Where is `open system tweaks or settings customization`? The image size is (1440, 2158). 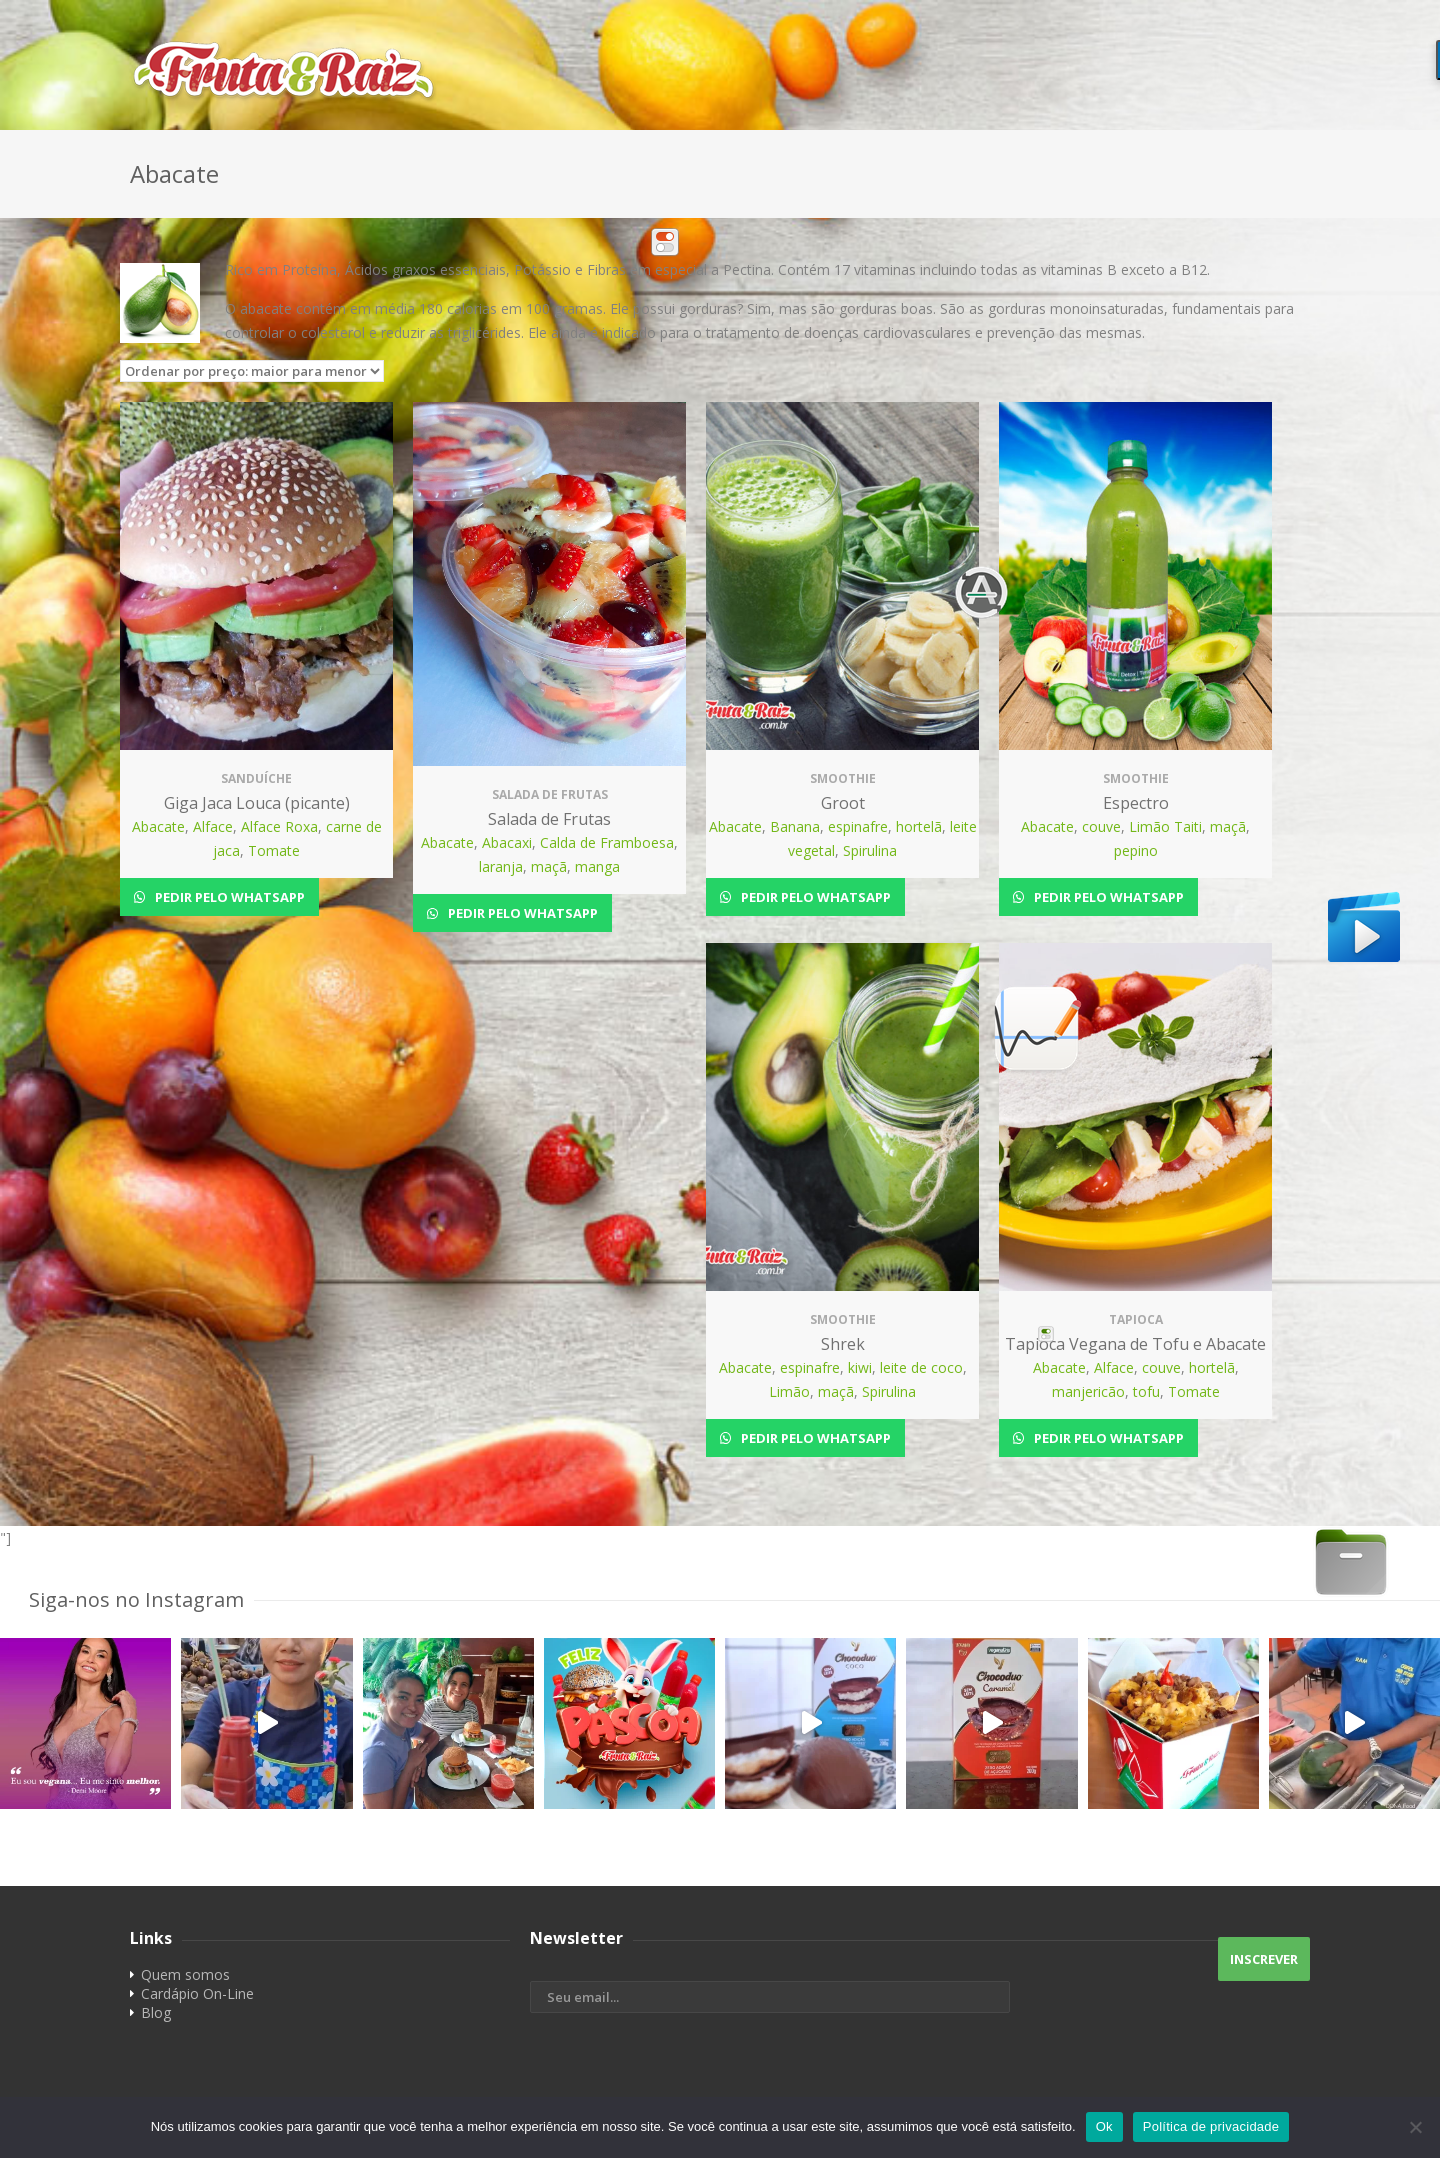 open system tweaks or settings customization is located at coordinates (665, 242).